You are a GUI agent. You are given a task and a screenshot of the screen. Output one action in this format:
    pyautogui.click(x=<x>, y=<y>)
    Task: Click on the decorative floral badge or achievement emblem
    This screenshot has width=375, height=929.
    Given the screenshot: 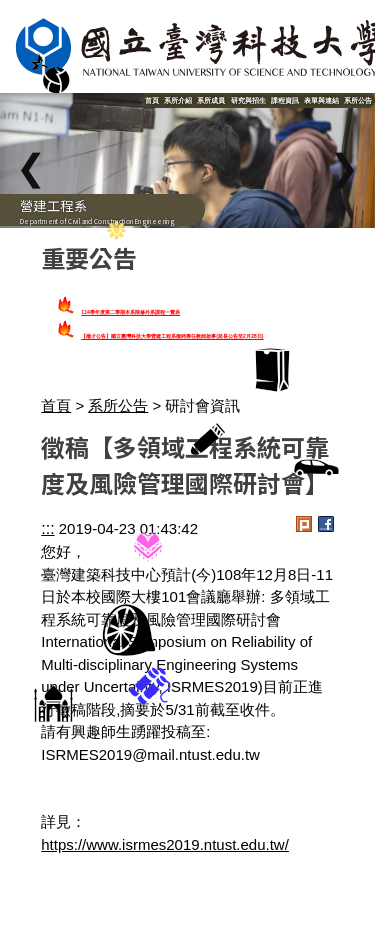 What is the action you would take?
    pyautogui.click(x=116, y=230)
    